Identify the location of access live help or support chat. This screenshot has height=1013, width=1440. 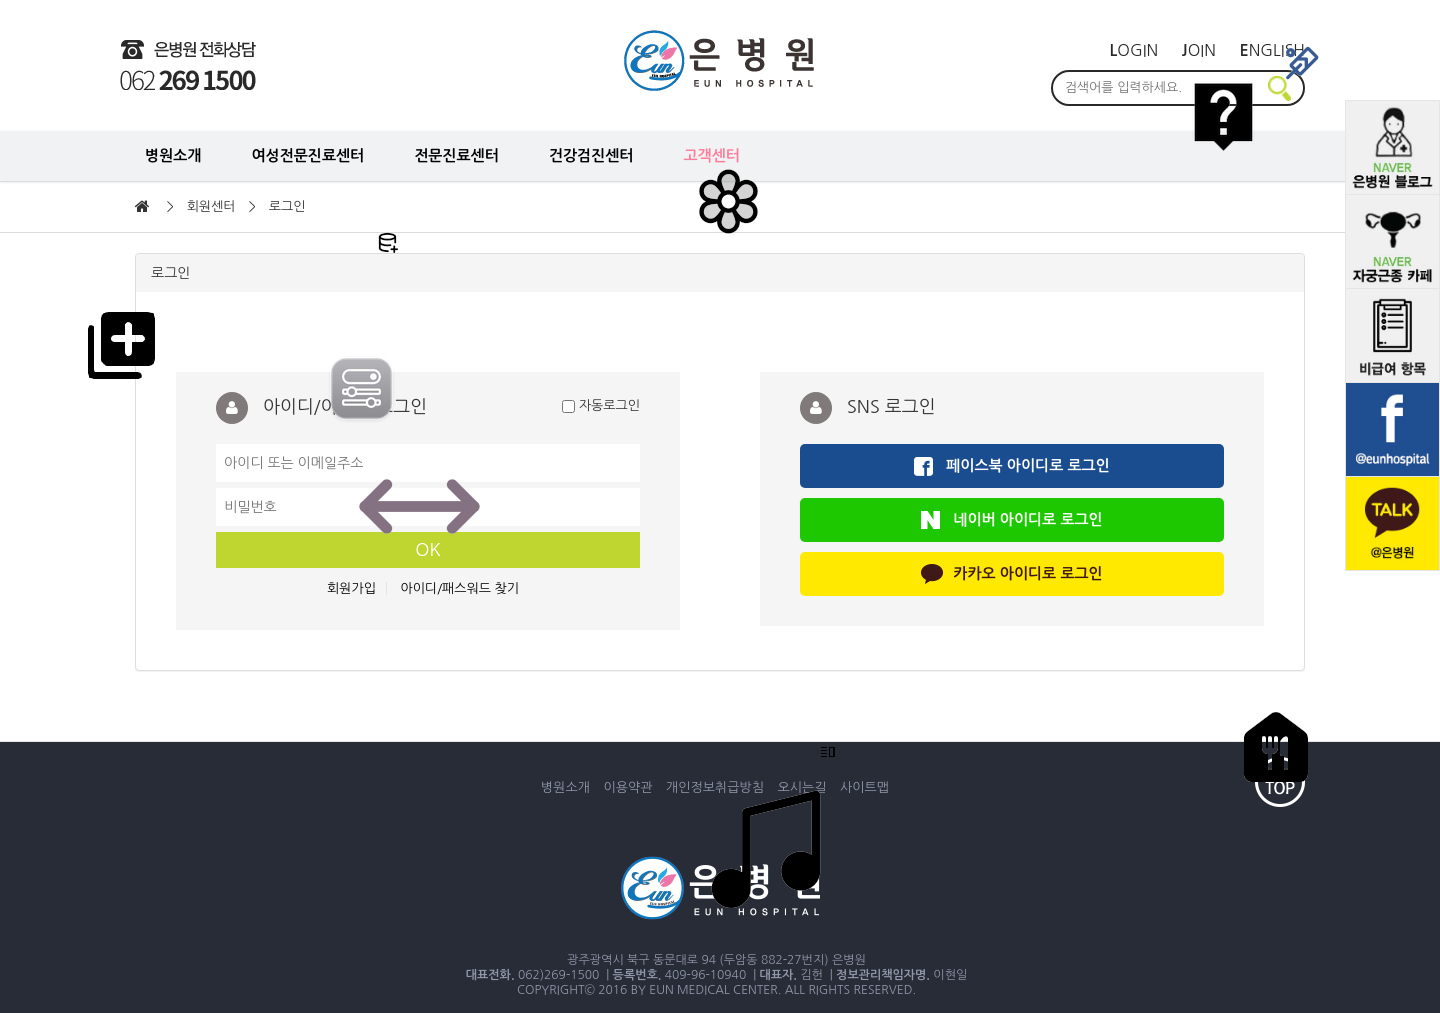
(1223, 115).